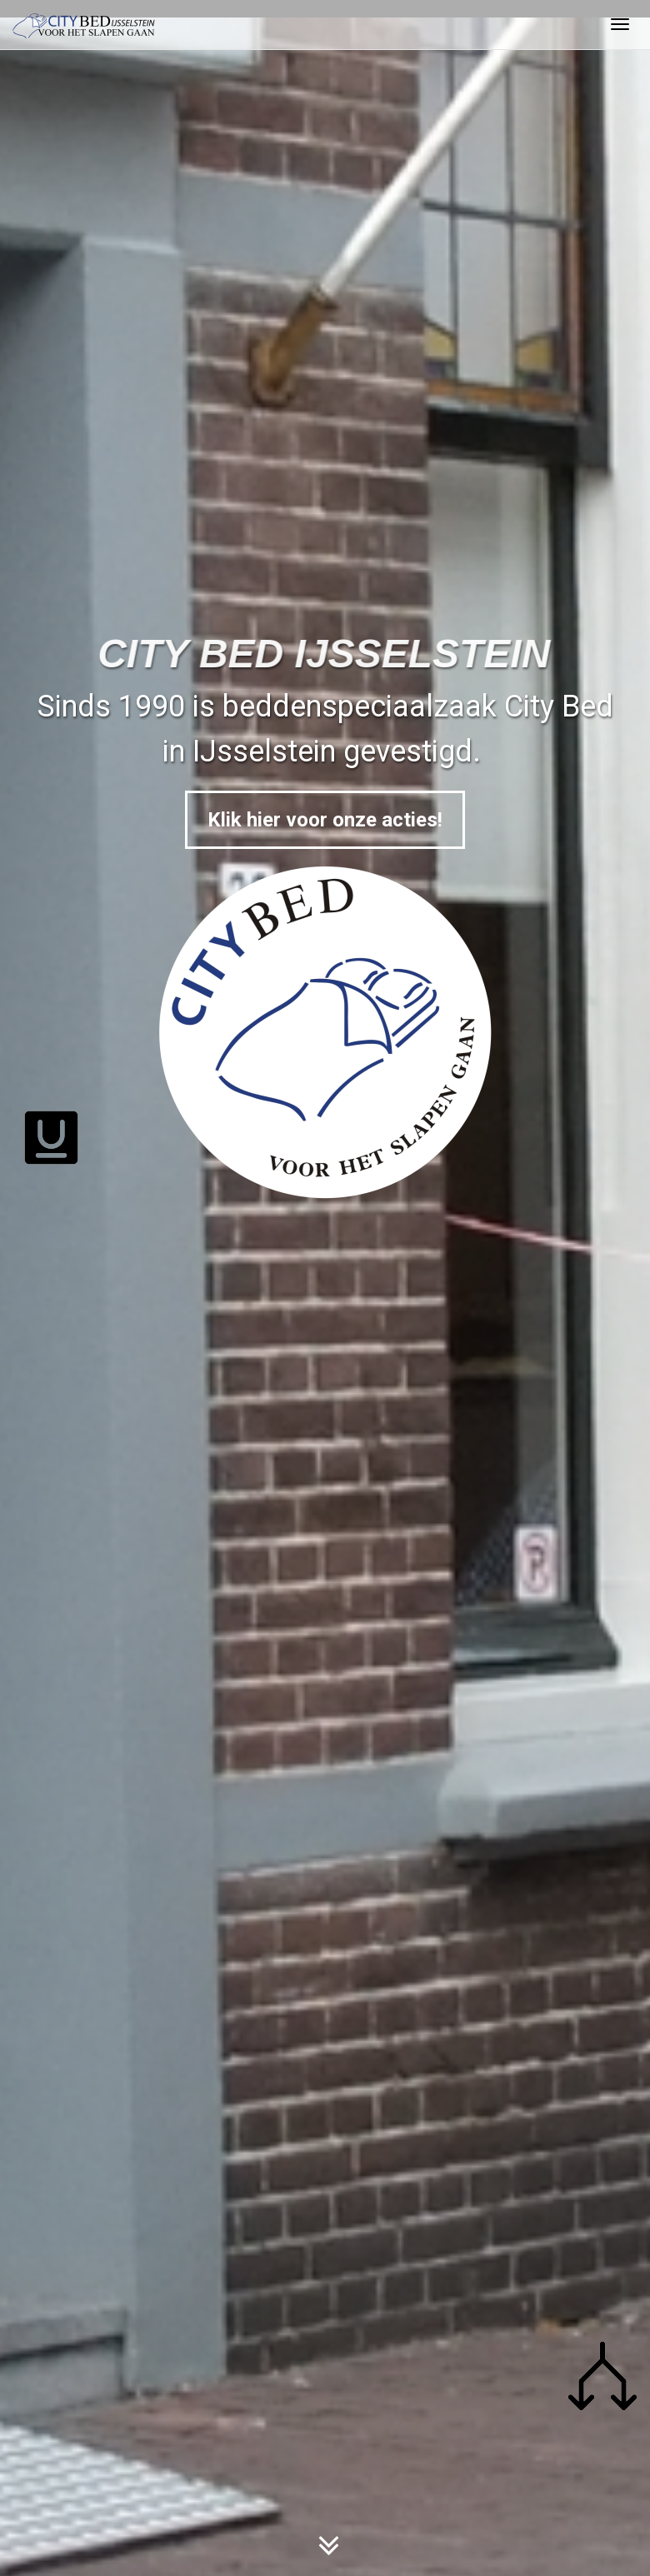  What do you see at coordinates (51, 1137) in the screenshot?
I see `apply underline formatting to selected text` at bounding box center [51, 1137].